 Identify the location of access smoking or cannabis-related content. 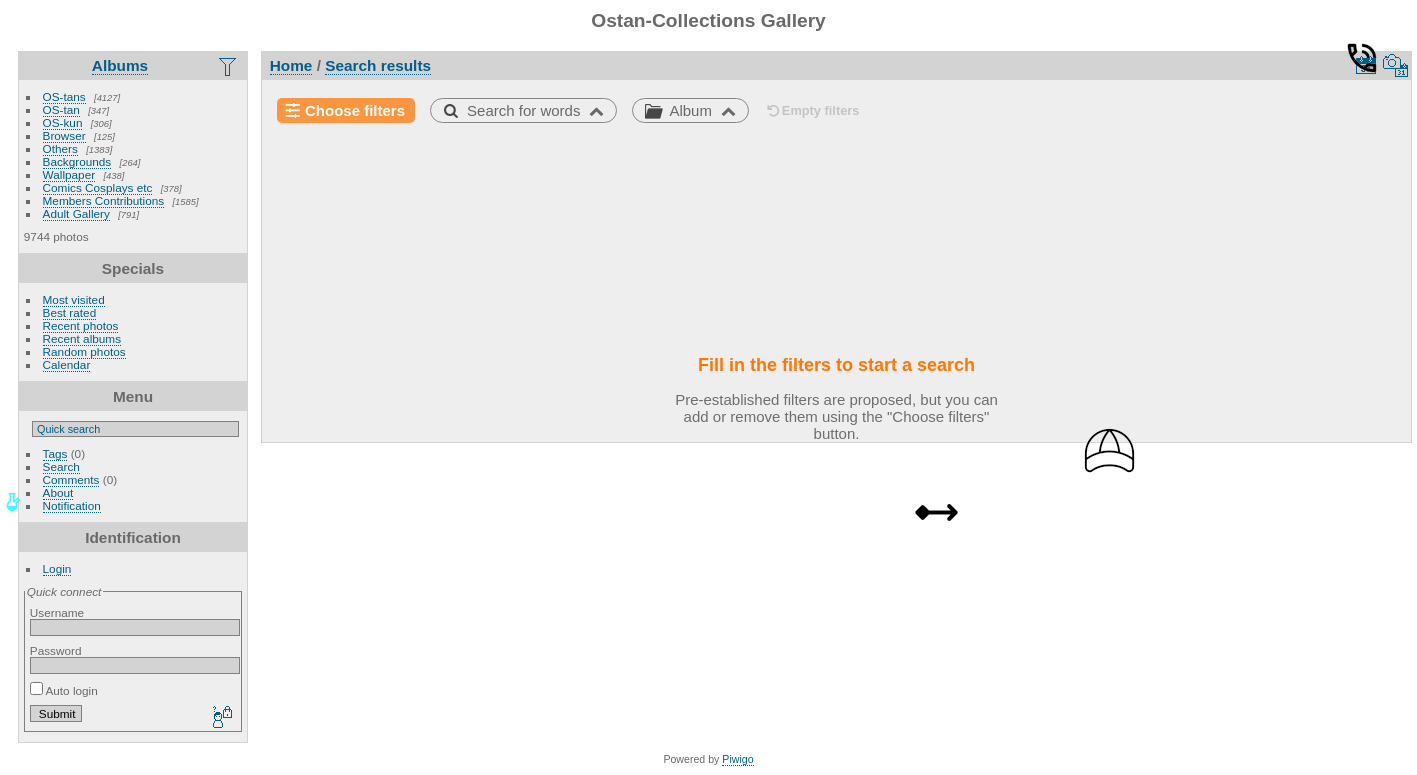
(13, 502).